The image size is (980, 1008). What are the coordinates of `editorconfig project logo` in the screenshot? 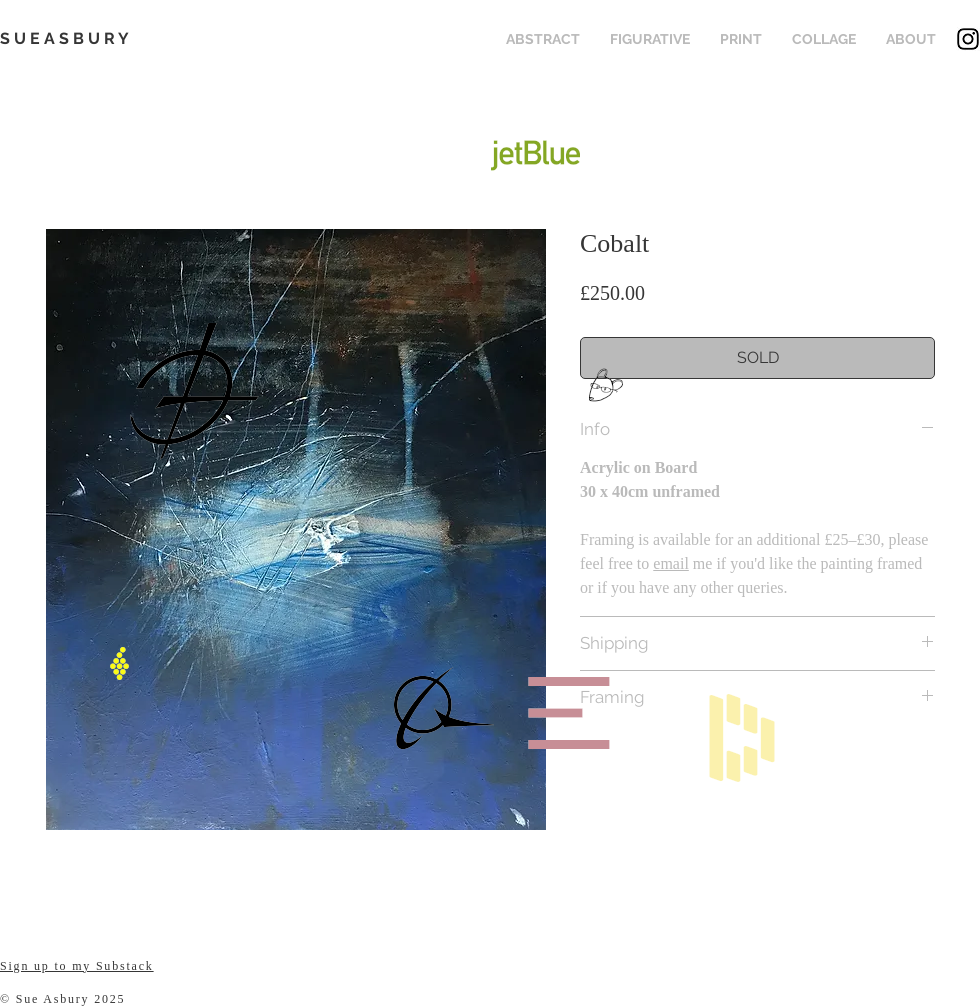 It's located at (606, 385).